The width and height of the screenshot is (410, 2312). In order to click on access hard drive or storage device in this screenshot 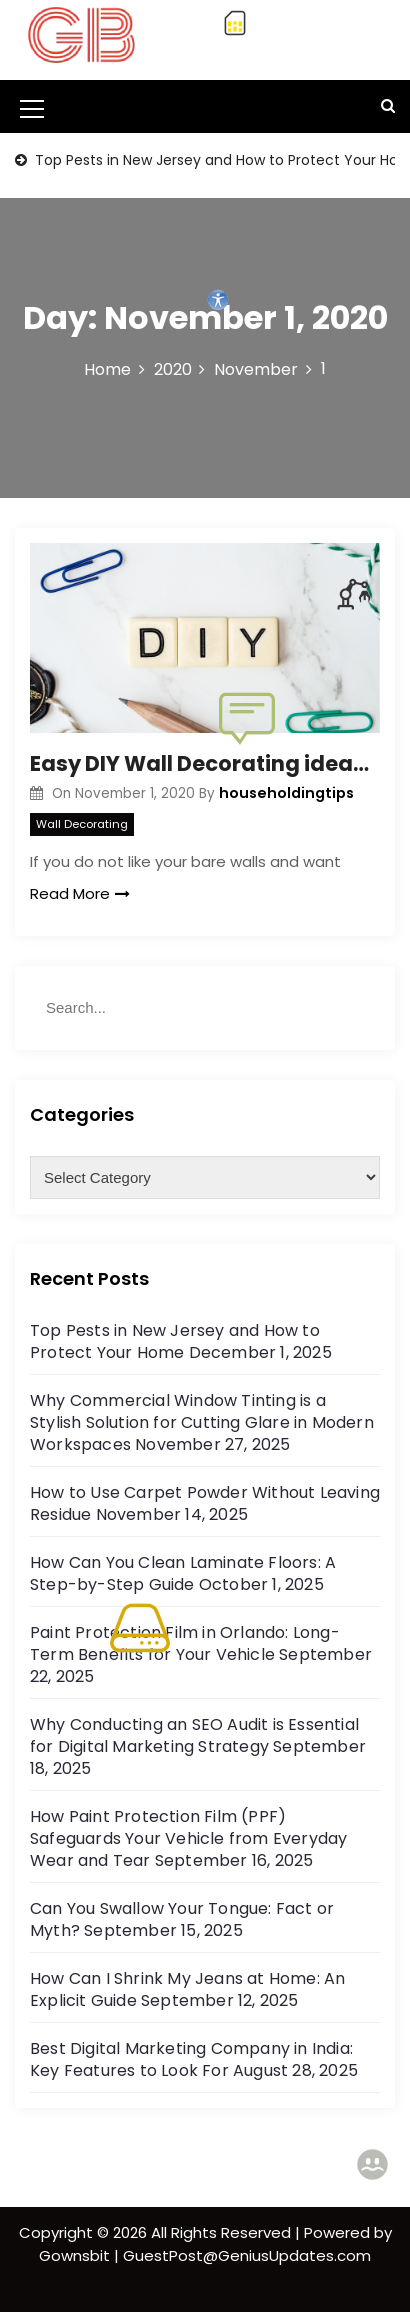, I will do `click(140, 1626)`.